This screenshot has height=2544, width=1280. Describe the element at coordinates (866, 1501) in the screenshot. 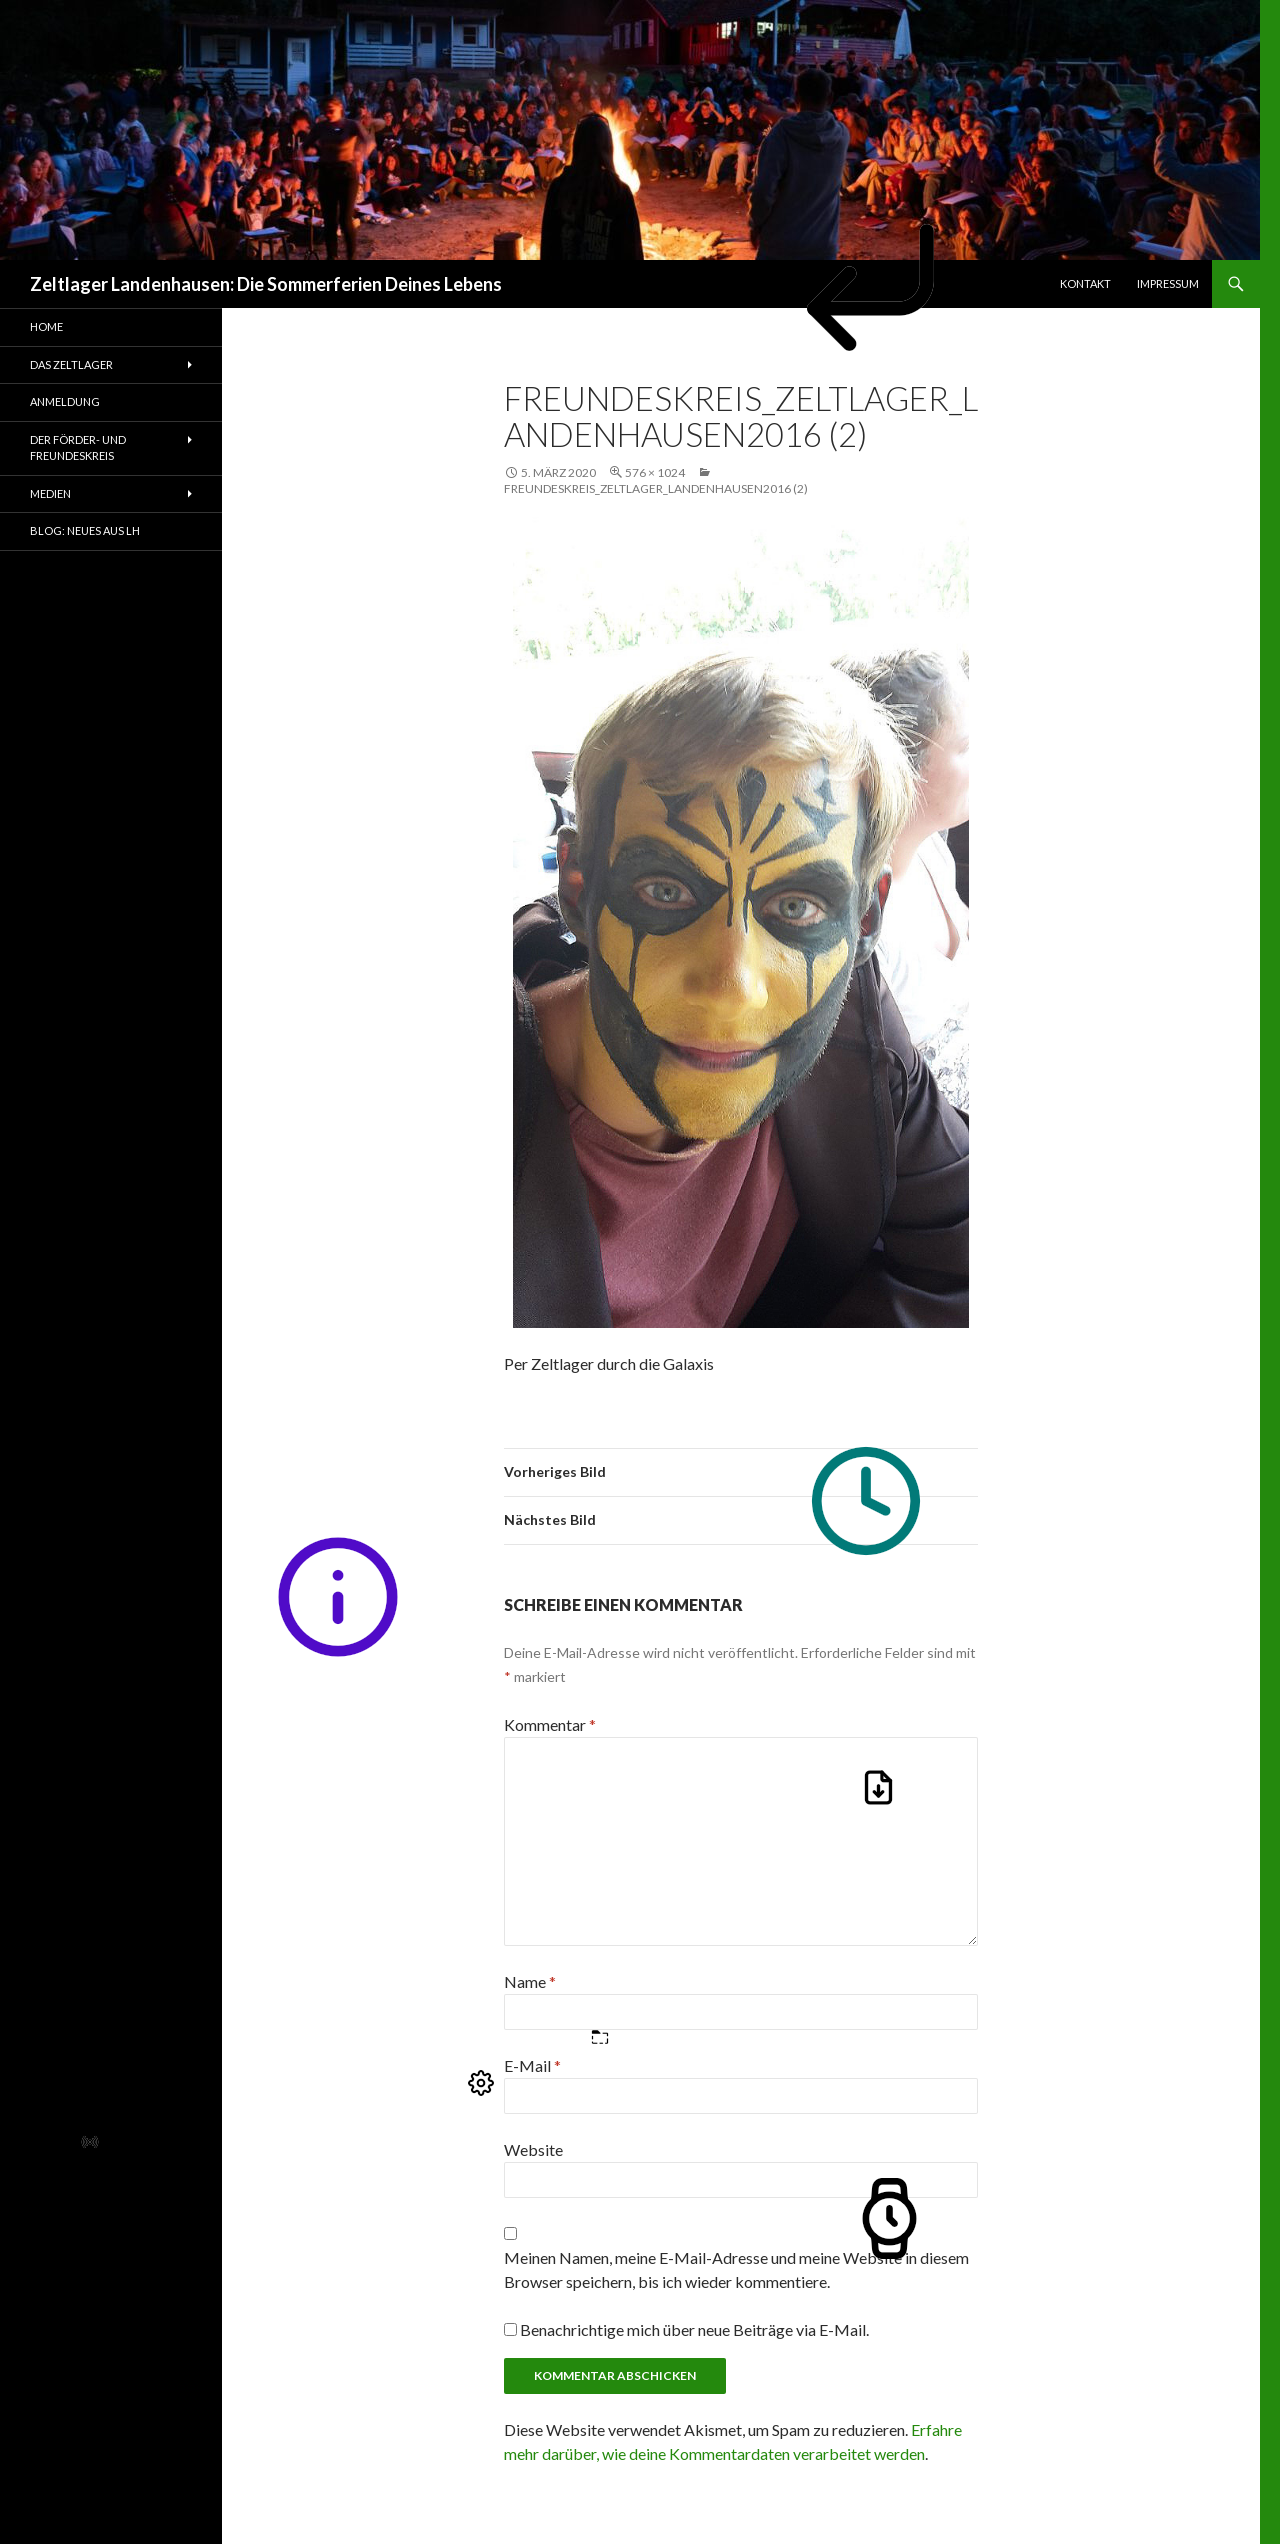

I see `view time or clock settings` at that location.